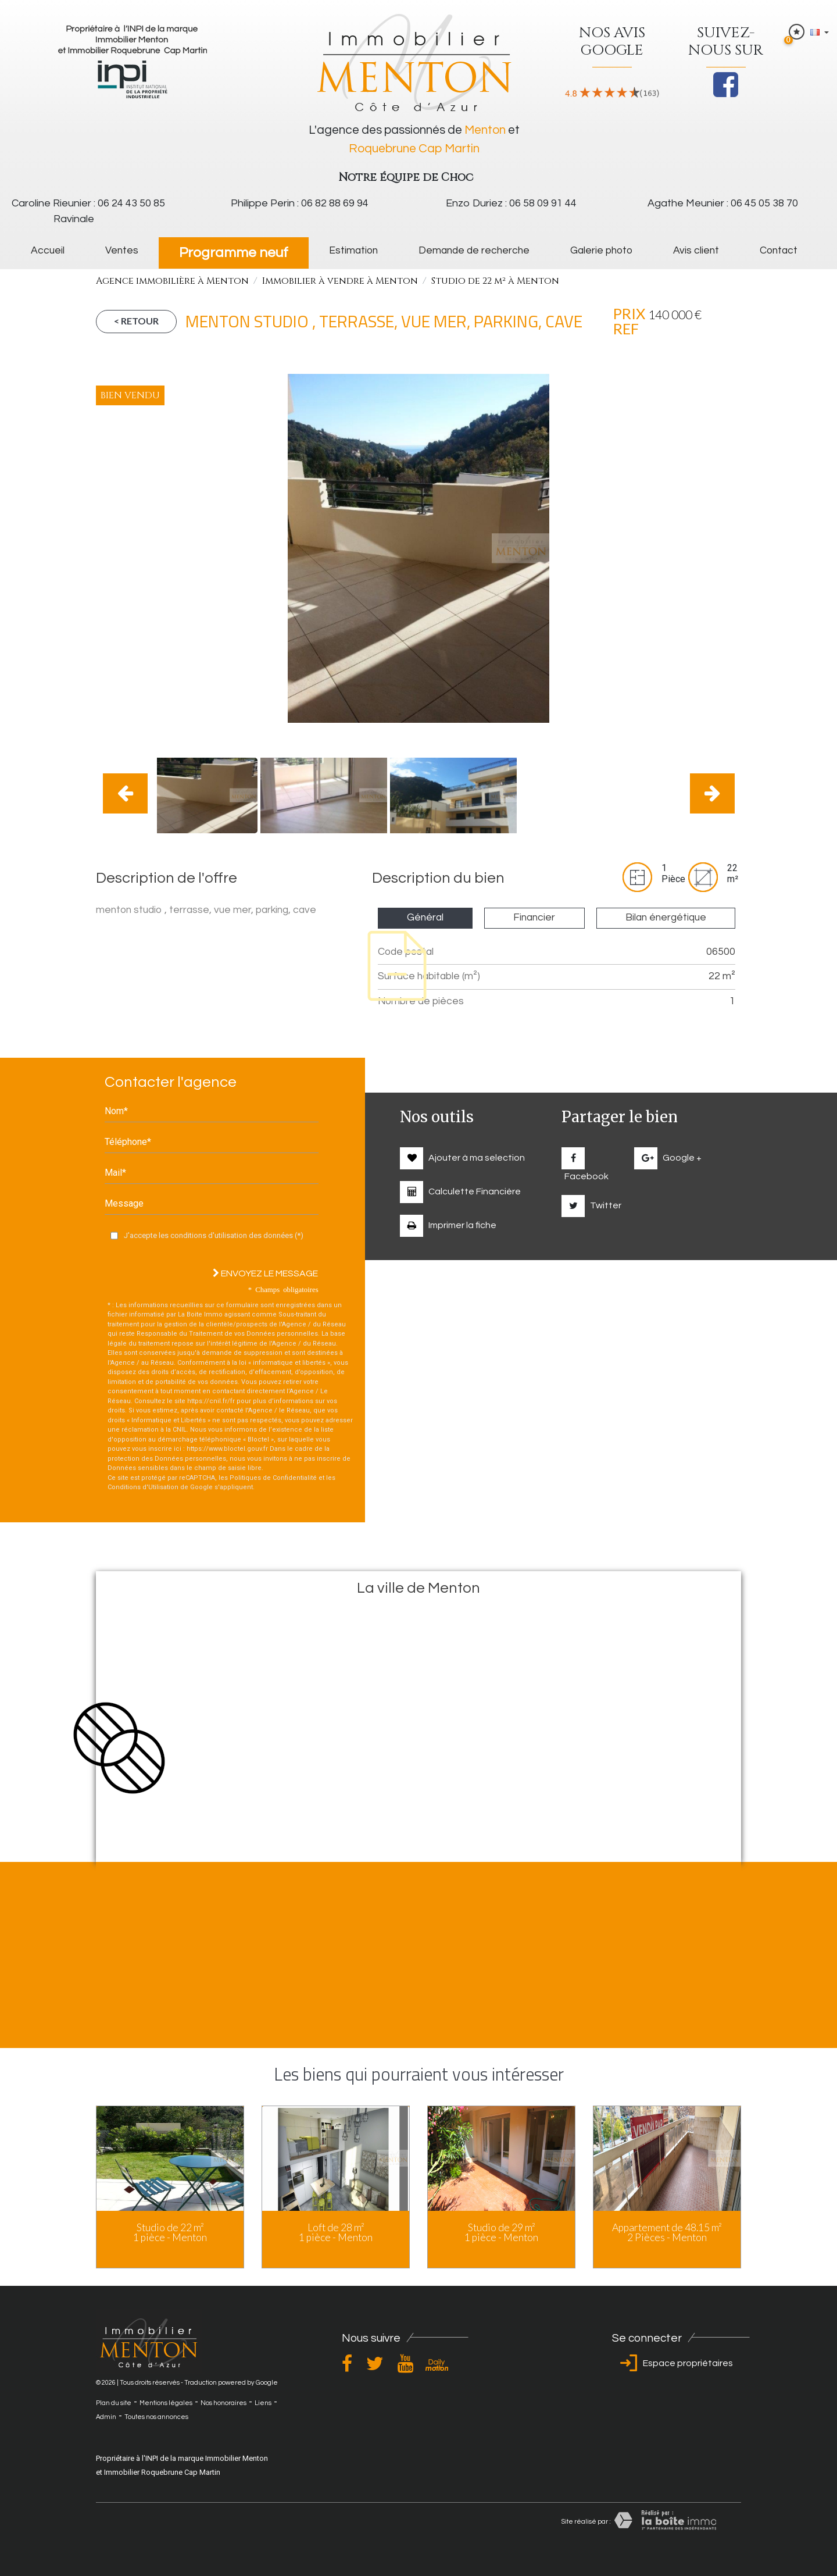 This screenshot has width=837, height=2576. Describe the element at coordinates (119, 1748) in the screenshot. I see `exclude overlapping elements from selection` at that location.